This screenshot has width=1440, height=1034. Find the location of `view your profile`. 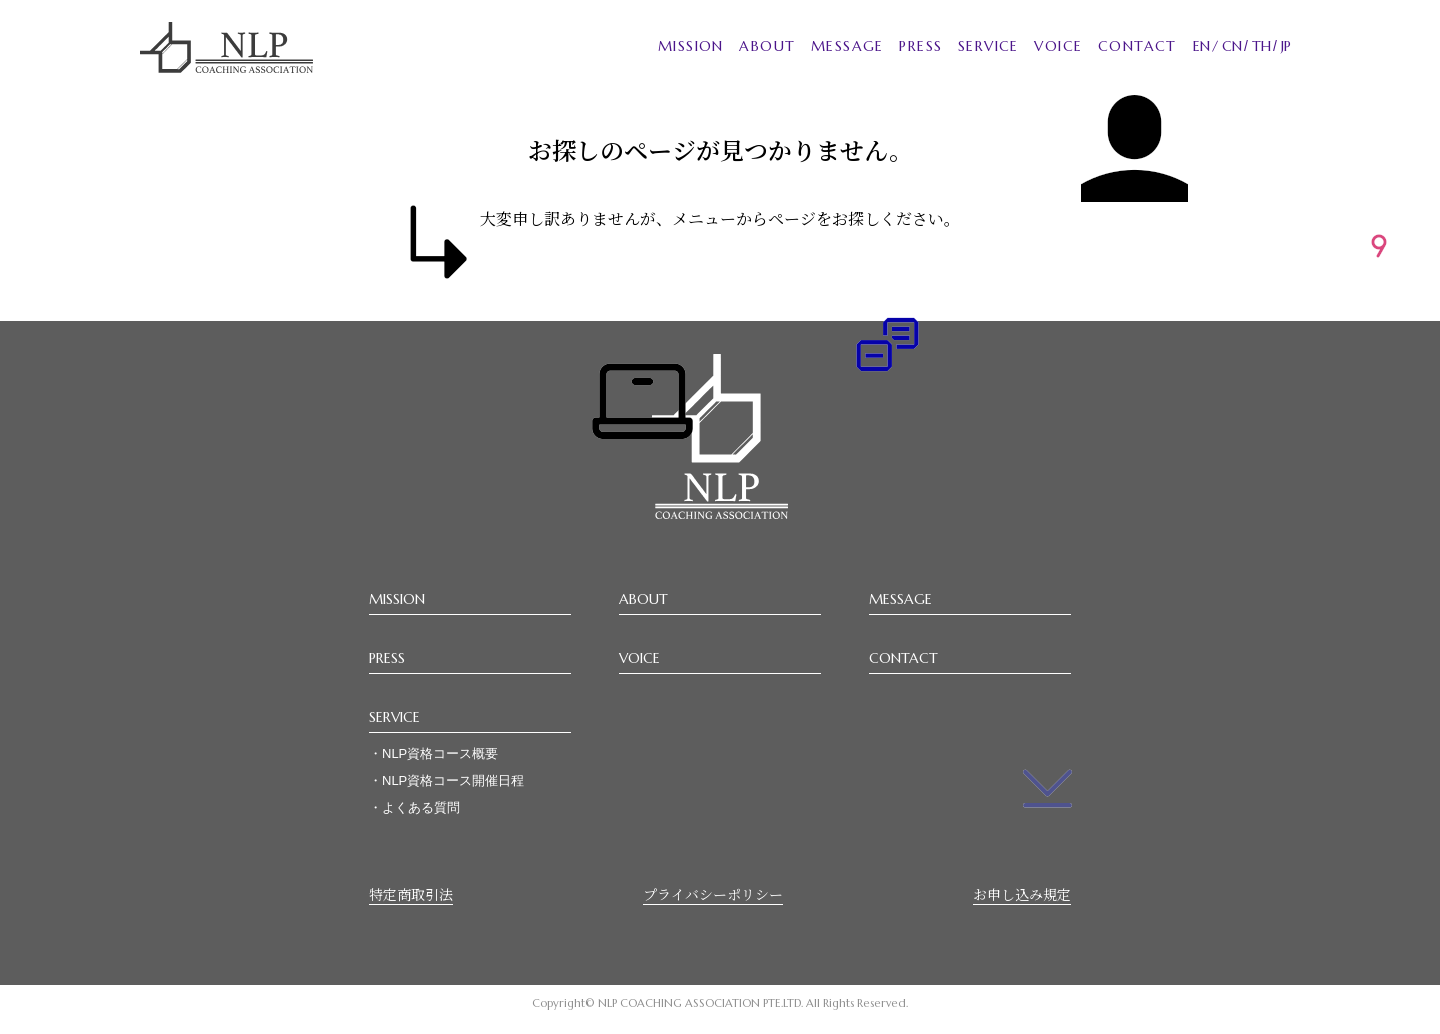

view your profile is located at coordinates (1134, 148).